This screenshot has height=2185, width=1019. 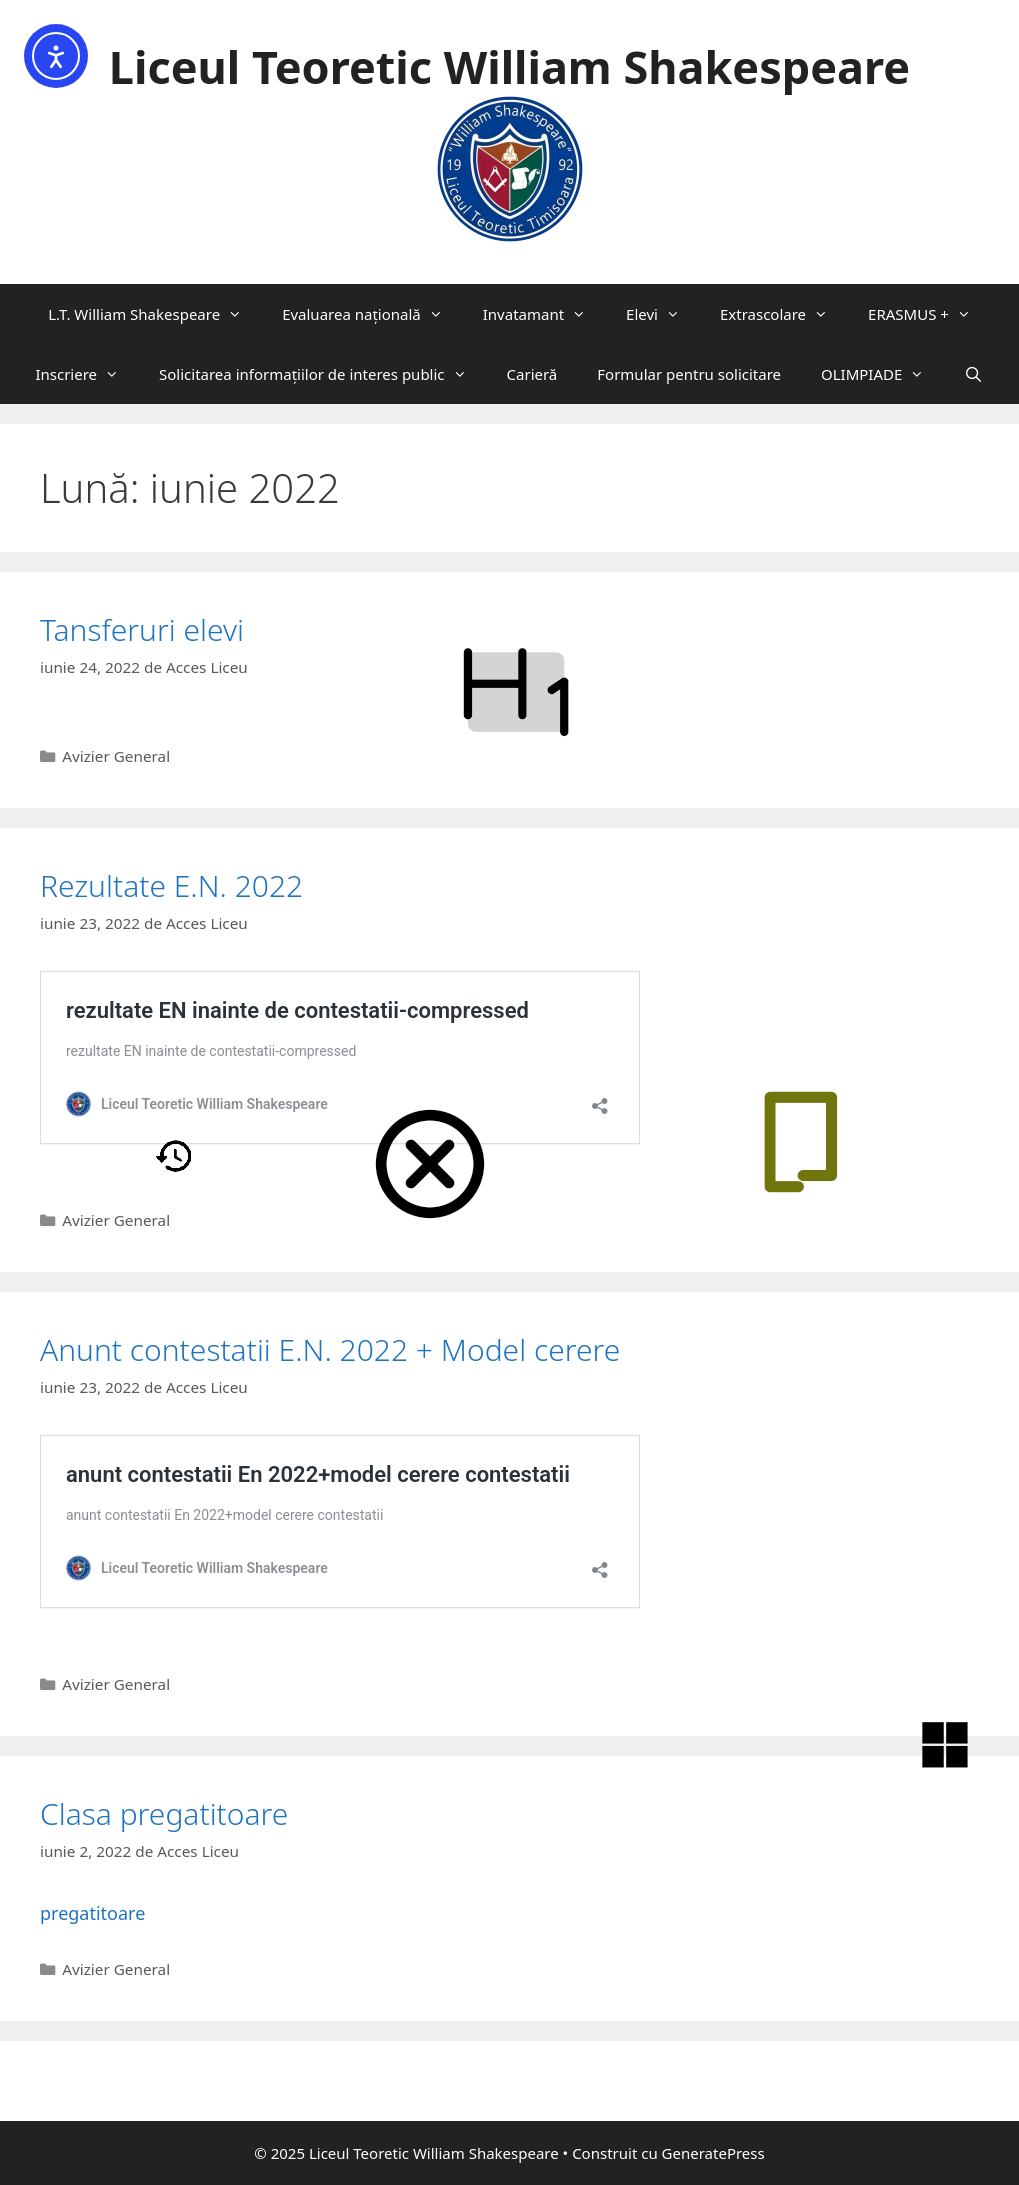 What do you see at coordinates (945, 1745) in the screenshot?
I see `sign in with Microsoft account` at bounding box center [945, 1745].